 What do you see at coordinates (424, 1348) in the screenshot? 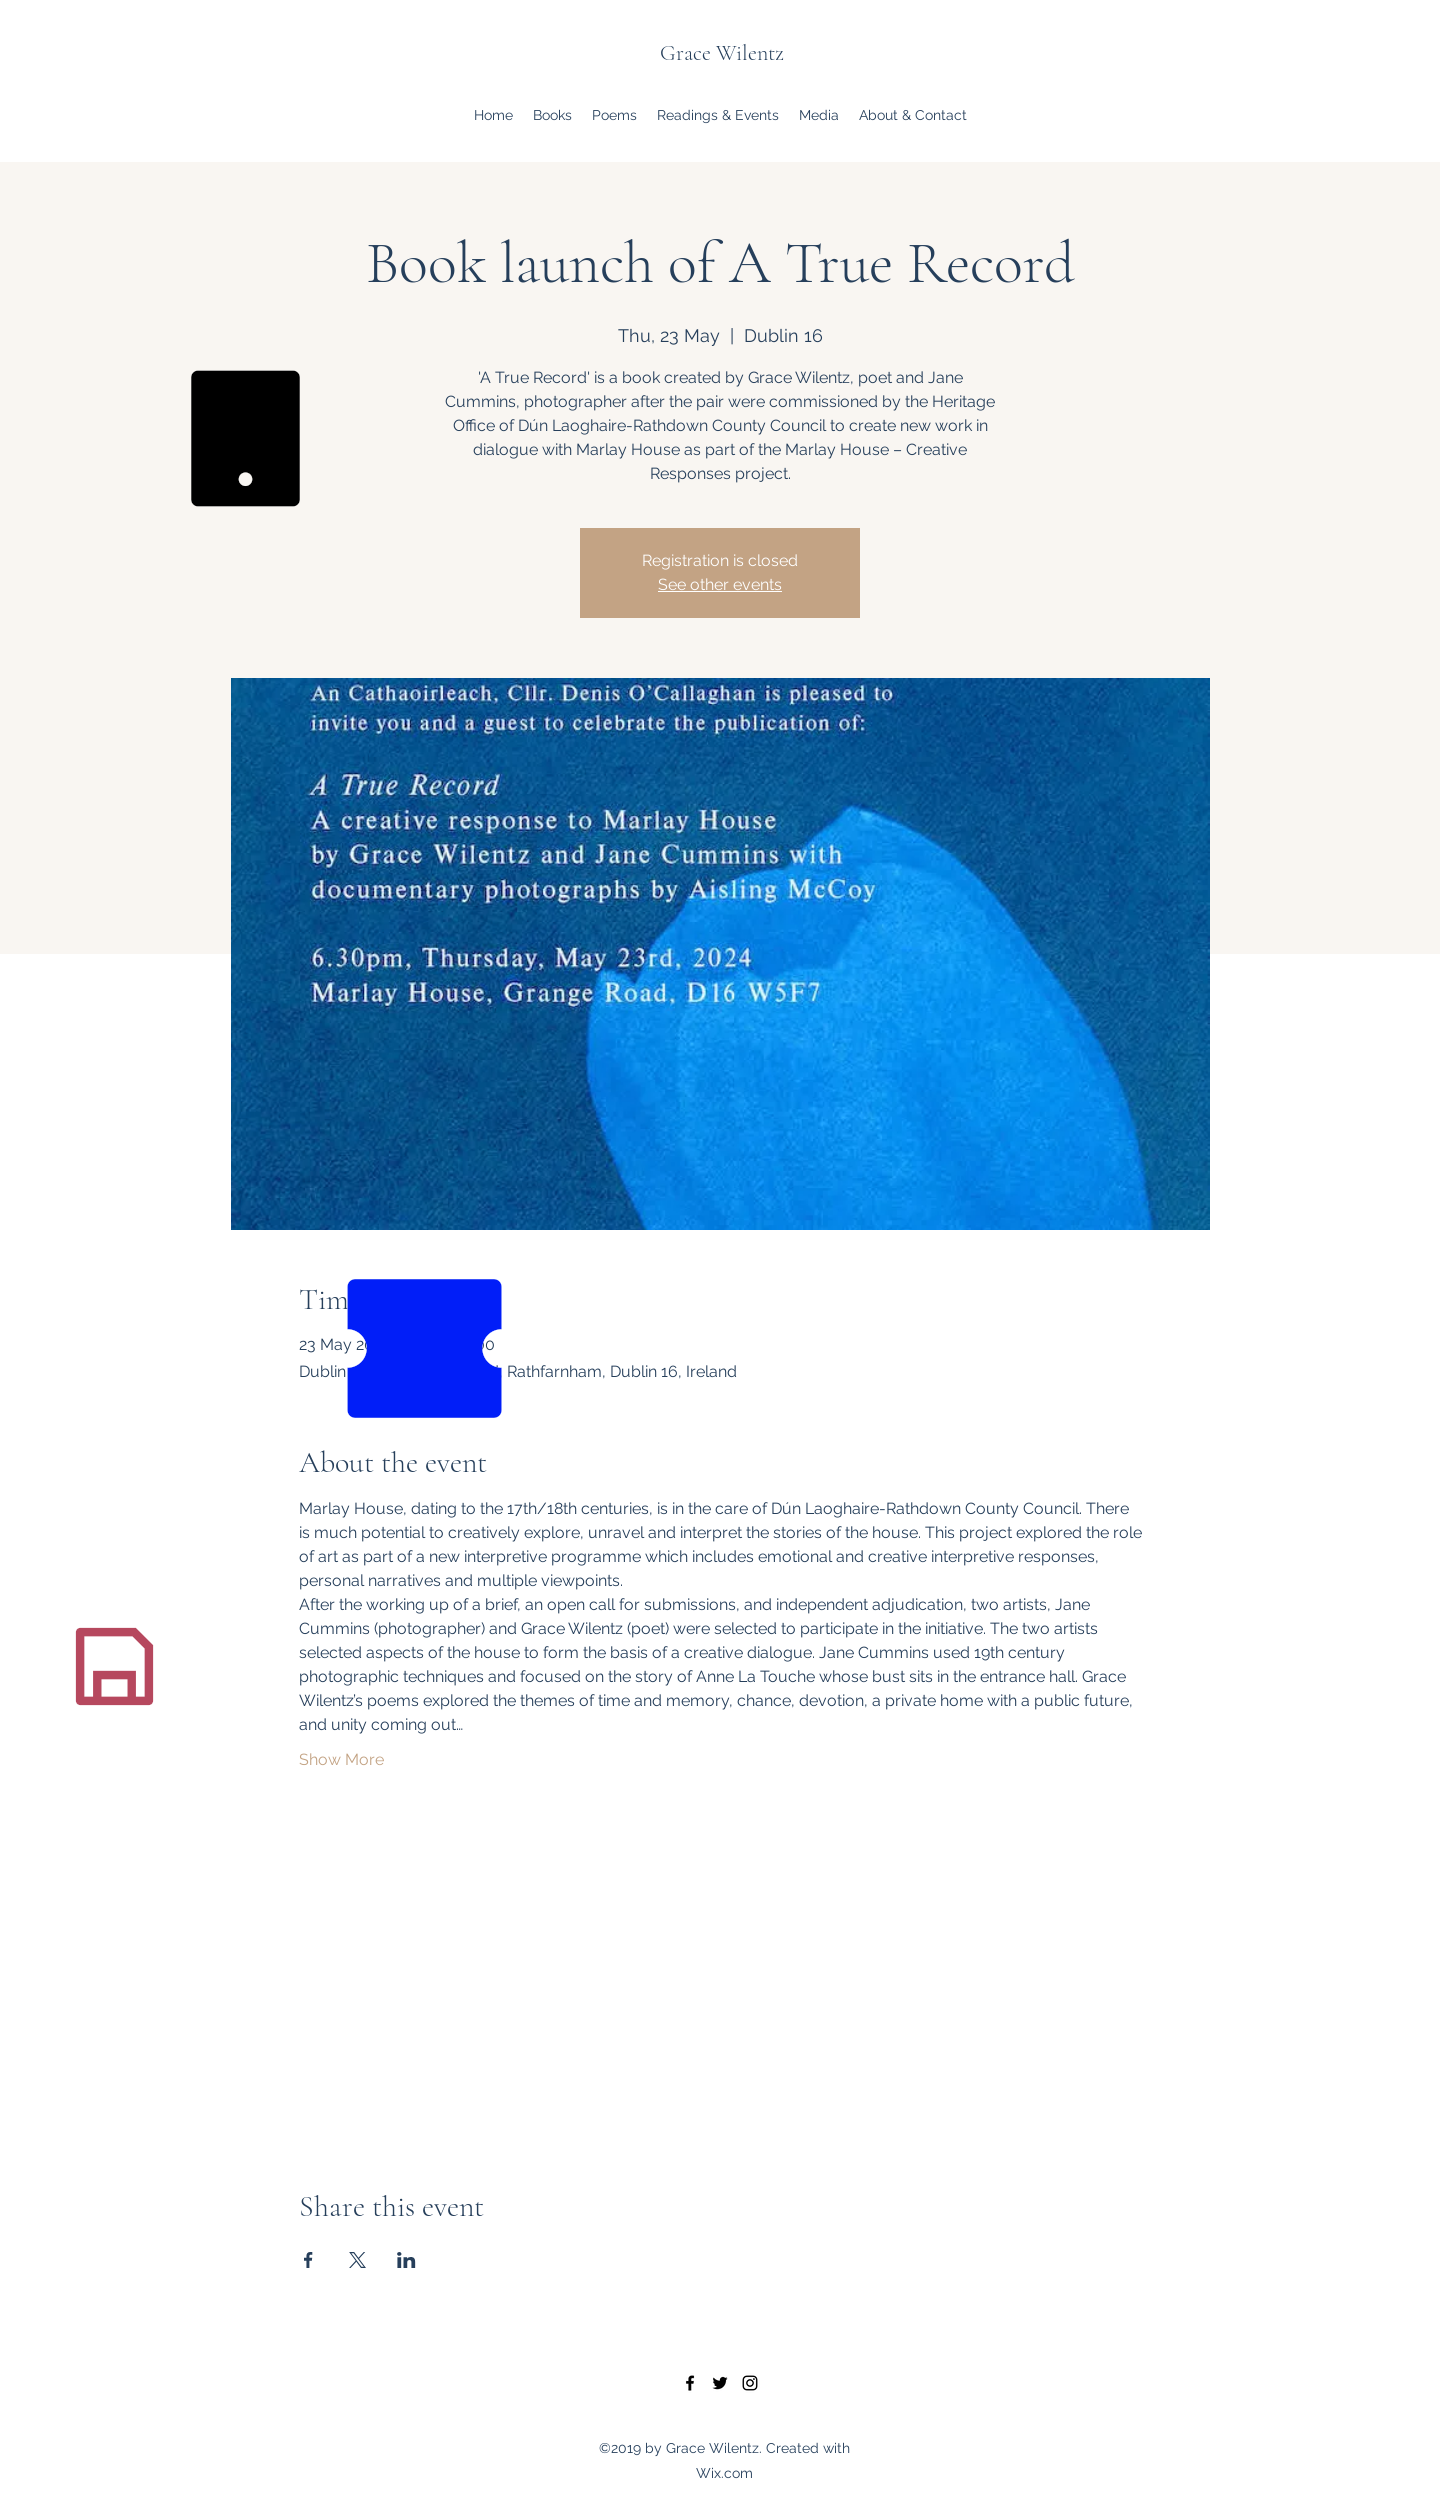
I see `view your tickets or passes` at bounding box center [424, 1348].